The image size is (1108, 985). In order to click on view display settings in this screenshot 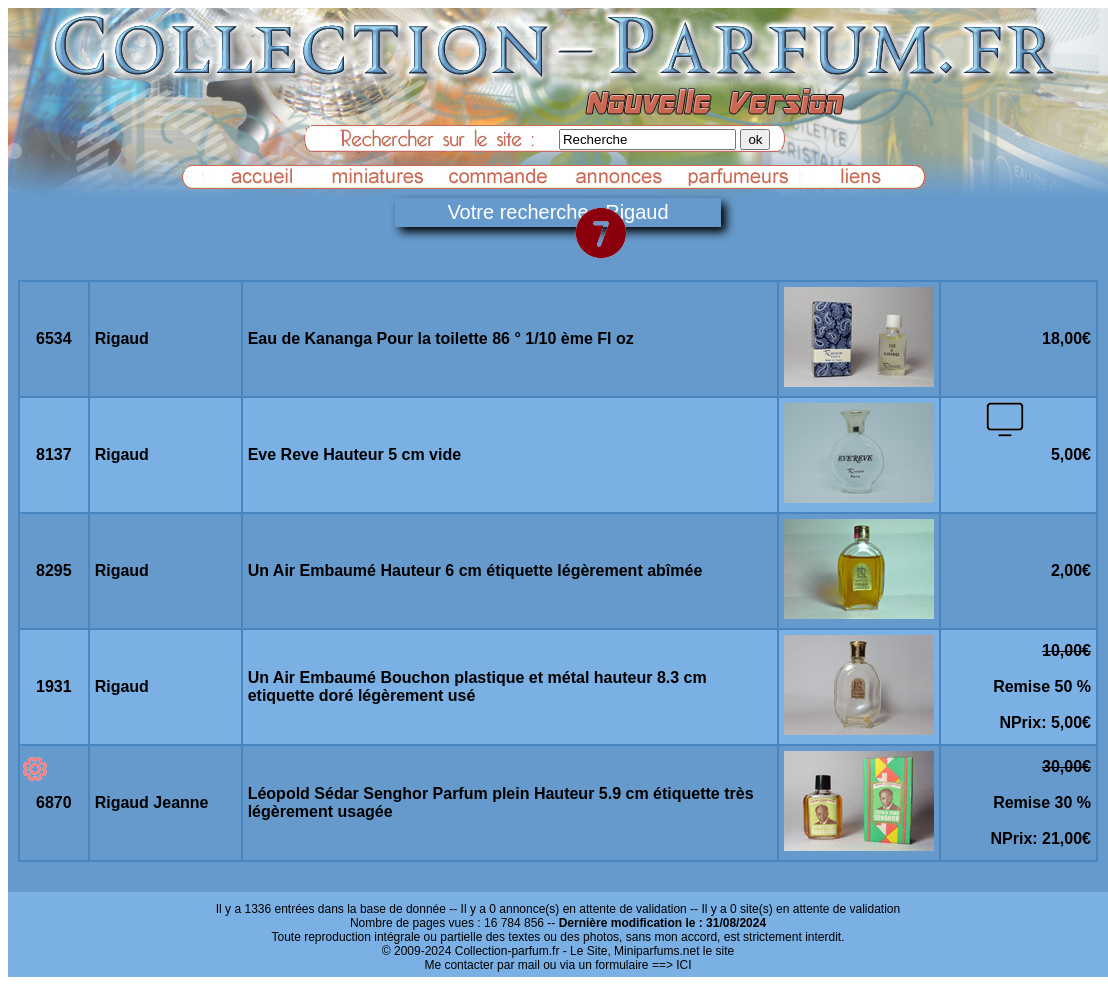, I will do `click(1005, 418)`.